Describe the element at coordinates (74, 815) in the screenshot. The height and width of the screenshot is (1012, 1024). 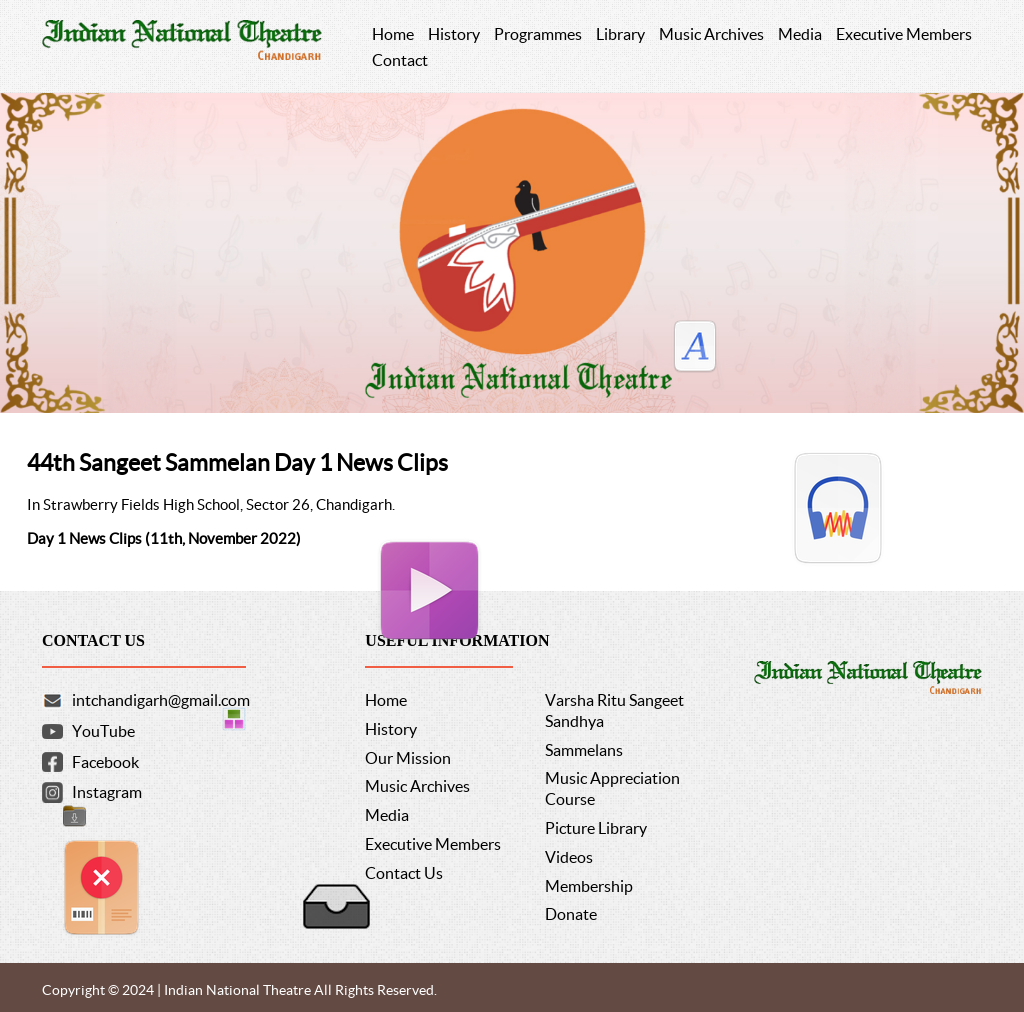
I see `access your downloads folder` at that location.